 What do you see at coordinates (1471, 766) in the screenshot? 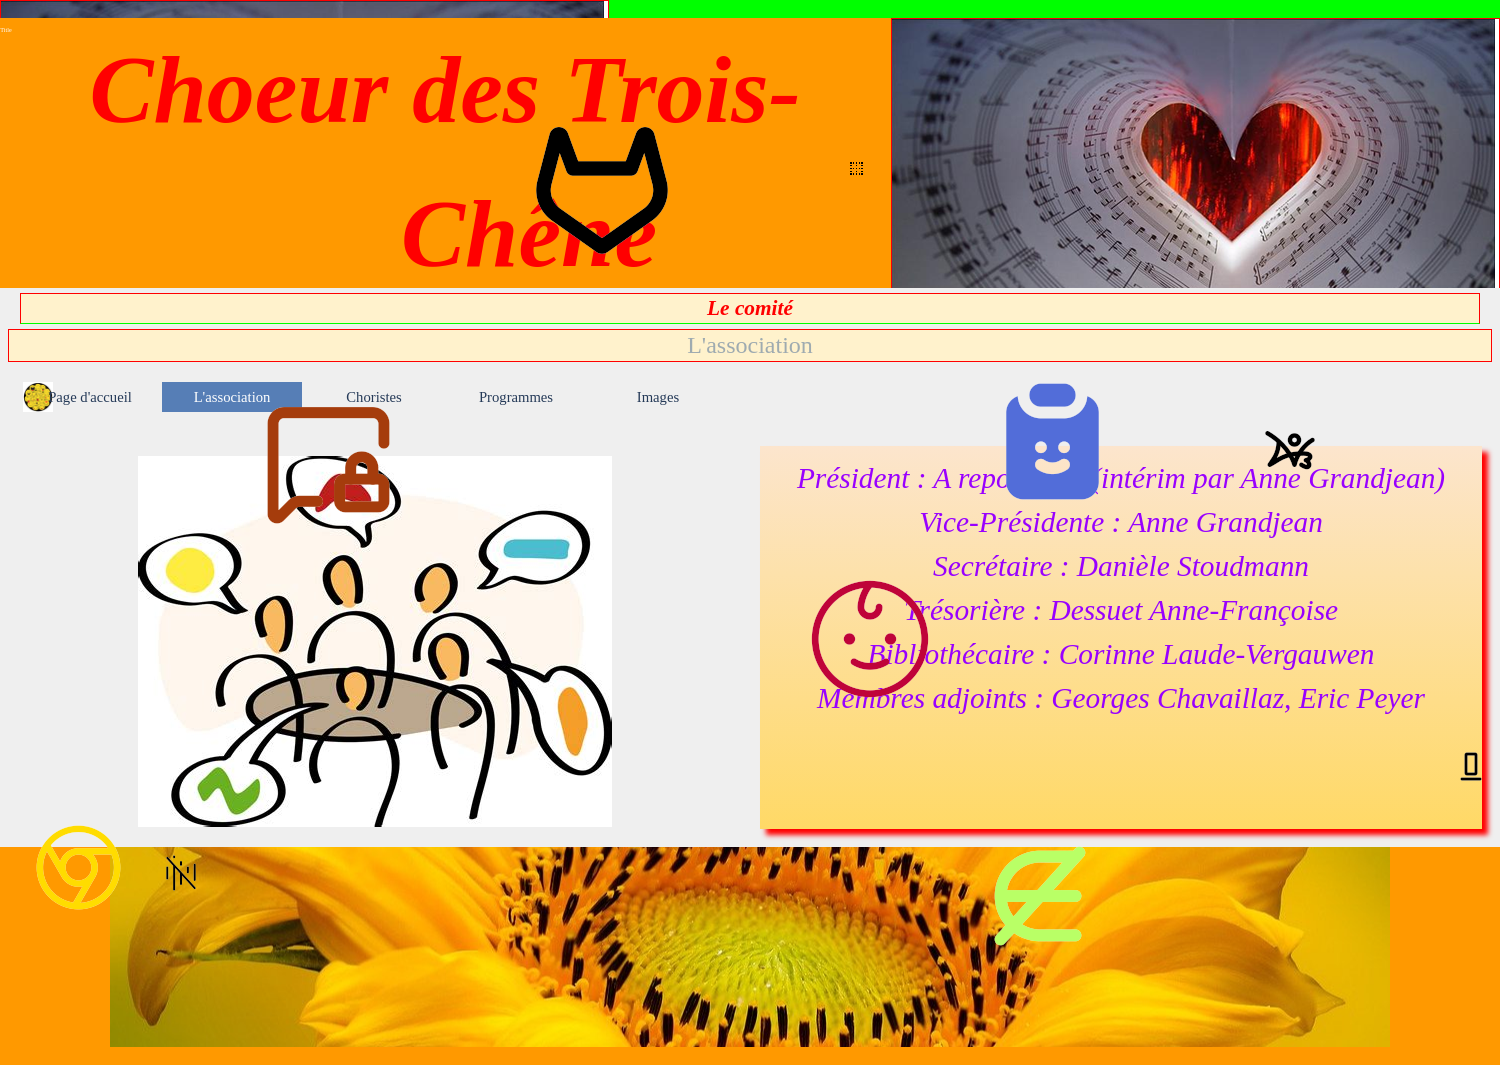
I see `align object to bottom edge` at bounding box center [1471, 766].